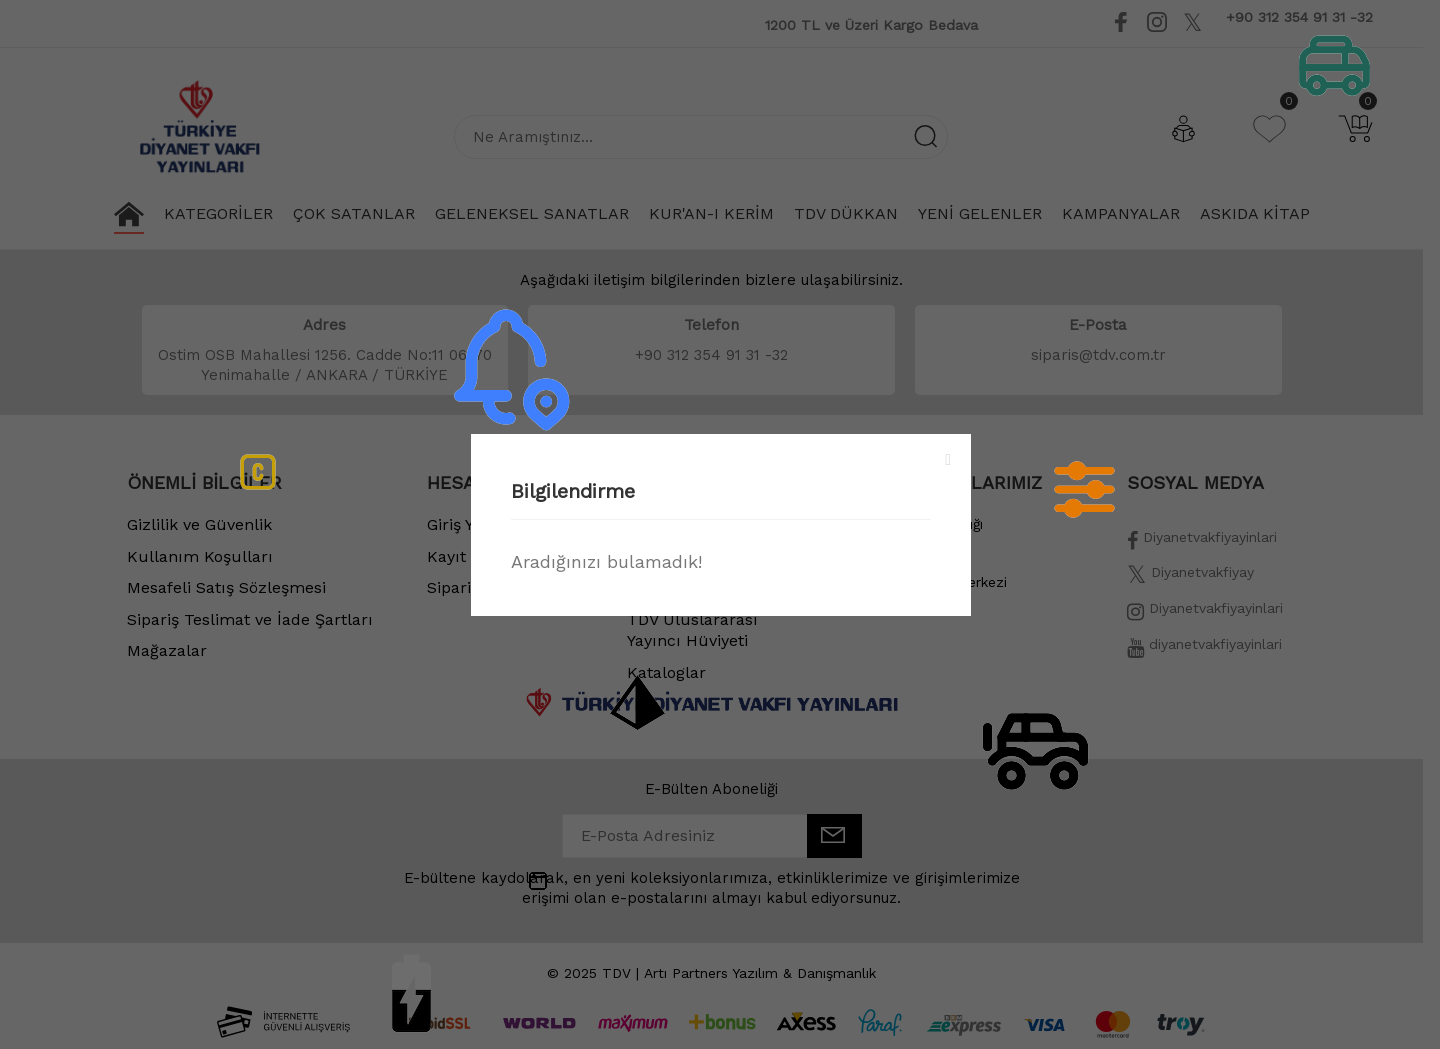 This screenshot has width=1440, height=1049. I want to click on indicates battery is charging at 60% capacity, so click(411, 993).